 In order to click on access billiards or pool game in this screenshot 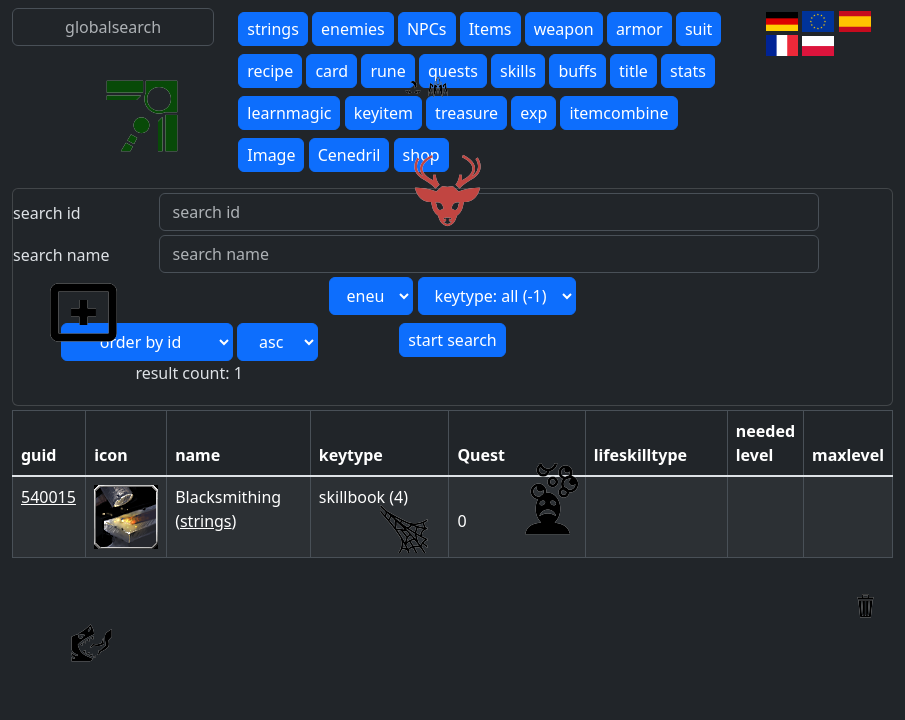, I will do `click(142, 116)`.